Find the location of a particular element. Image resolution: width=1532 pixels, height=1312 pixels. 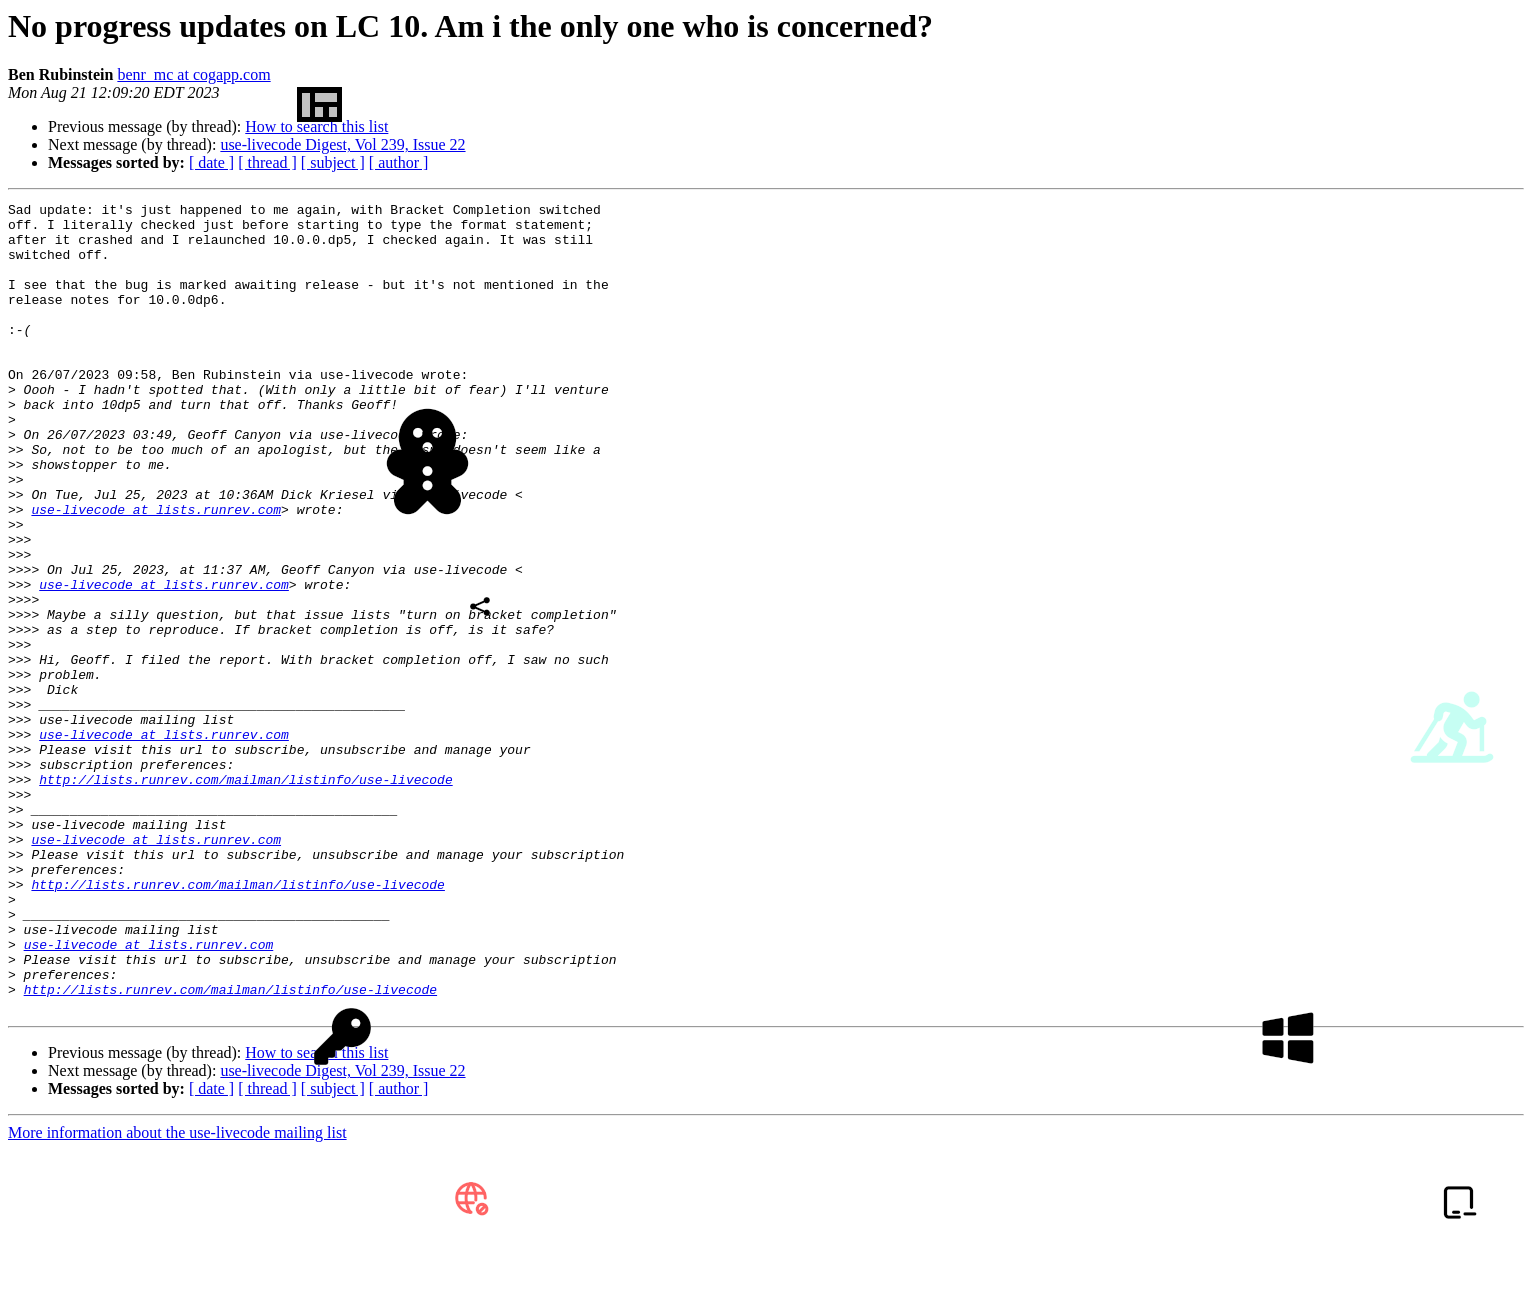

remove an iPad from connected devices is located at coordinates (1458, 1202).